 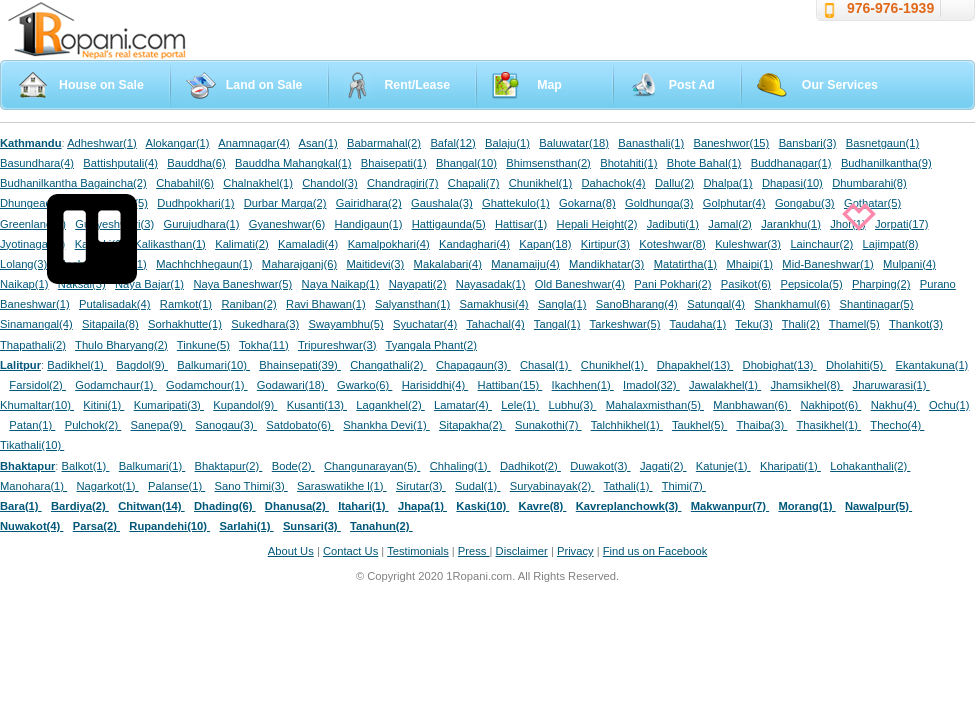 I want to click on open the Spreadshirt app or website, so click(x=859, y=217).